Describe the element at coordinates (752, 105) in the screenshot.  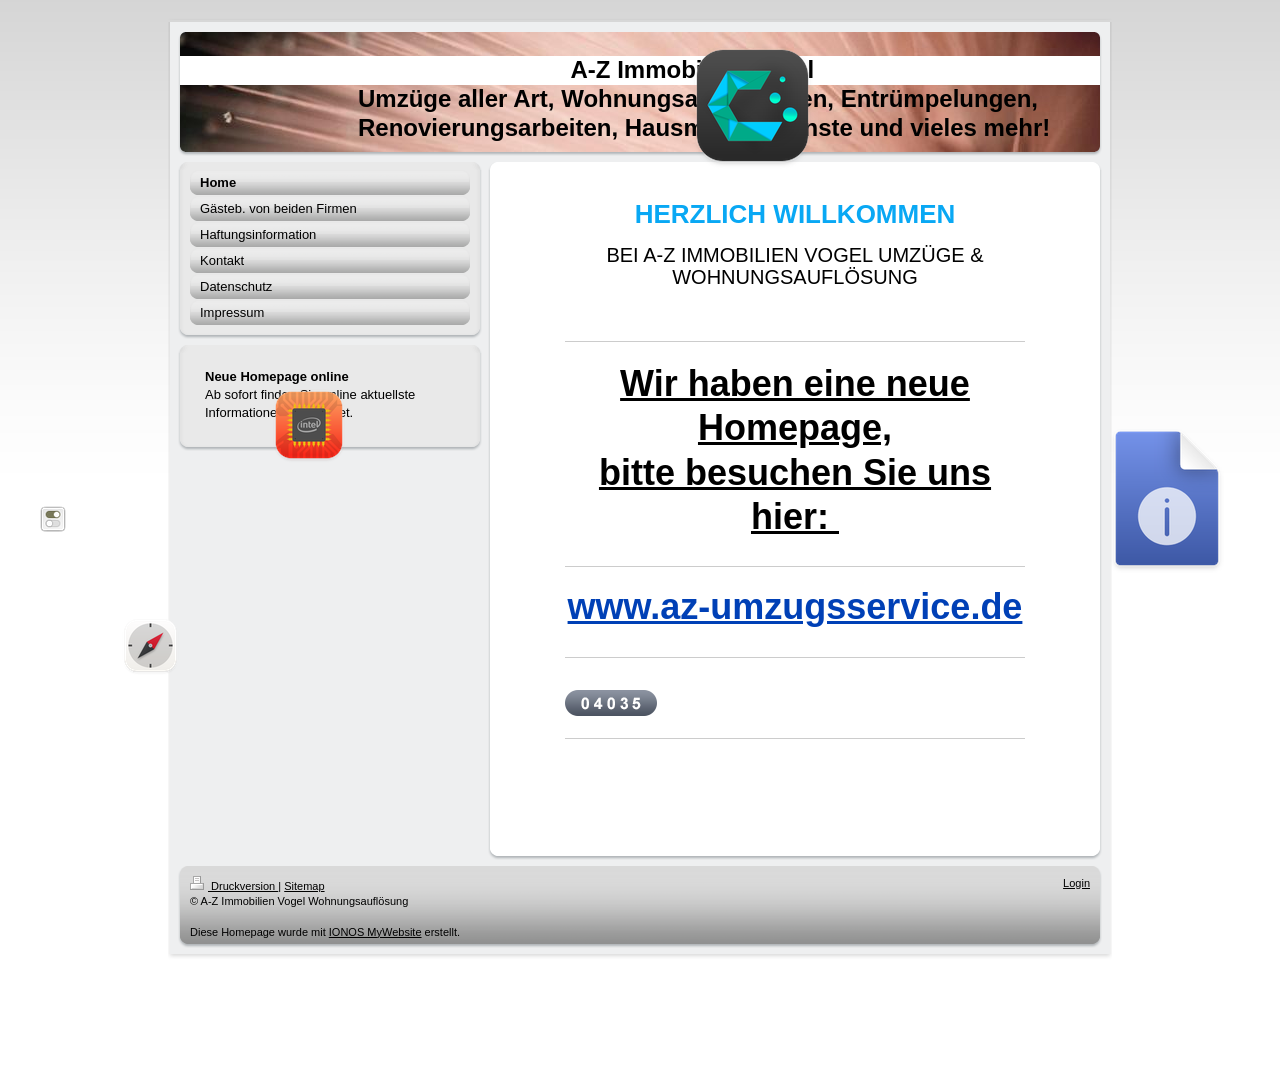
I see `open cachyos welcome app` at that location.